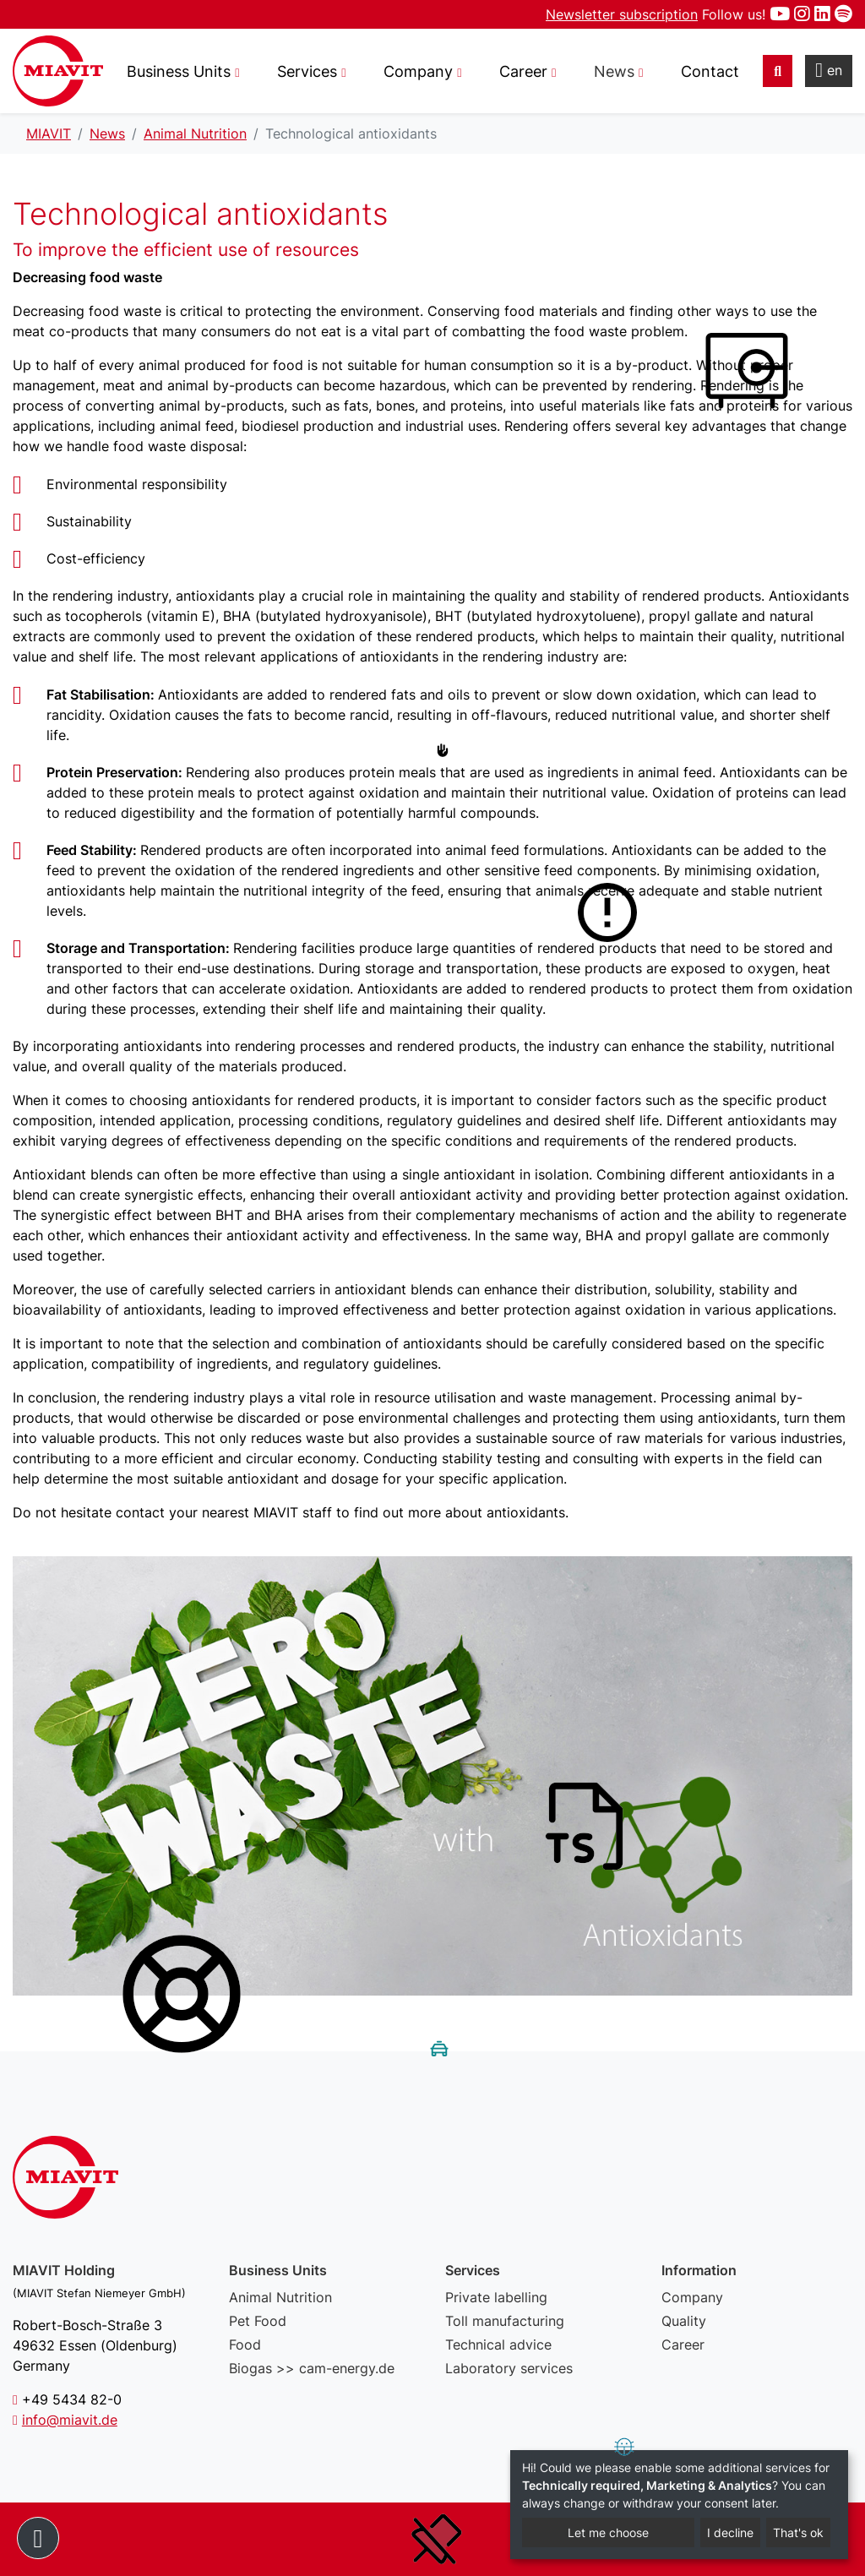 Image resolution: width=865 pixels, height=2576 pixels. I want to click on stop or halt an action, so click(443, 750).